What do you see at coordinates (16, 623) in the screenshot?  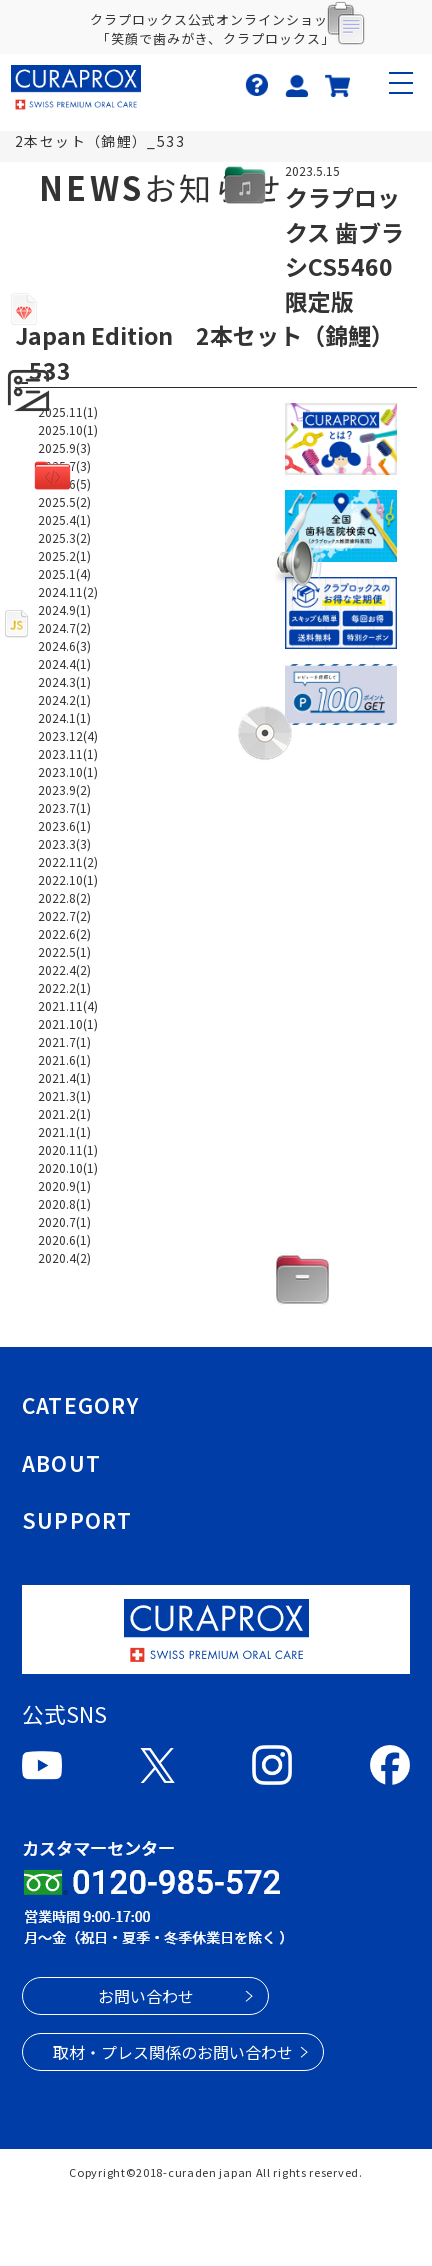 I see `a javascript file in the file system` at bounding box center [16, 623].